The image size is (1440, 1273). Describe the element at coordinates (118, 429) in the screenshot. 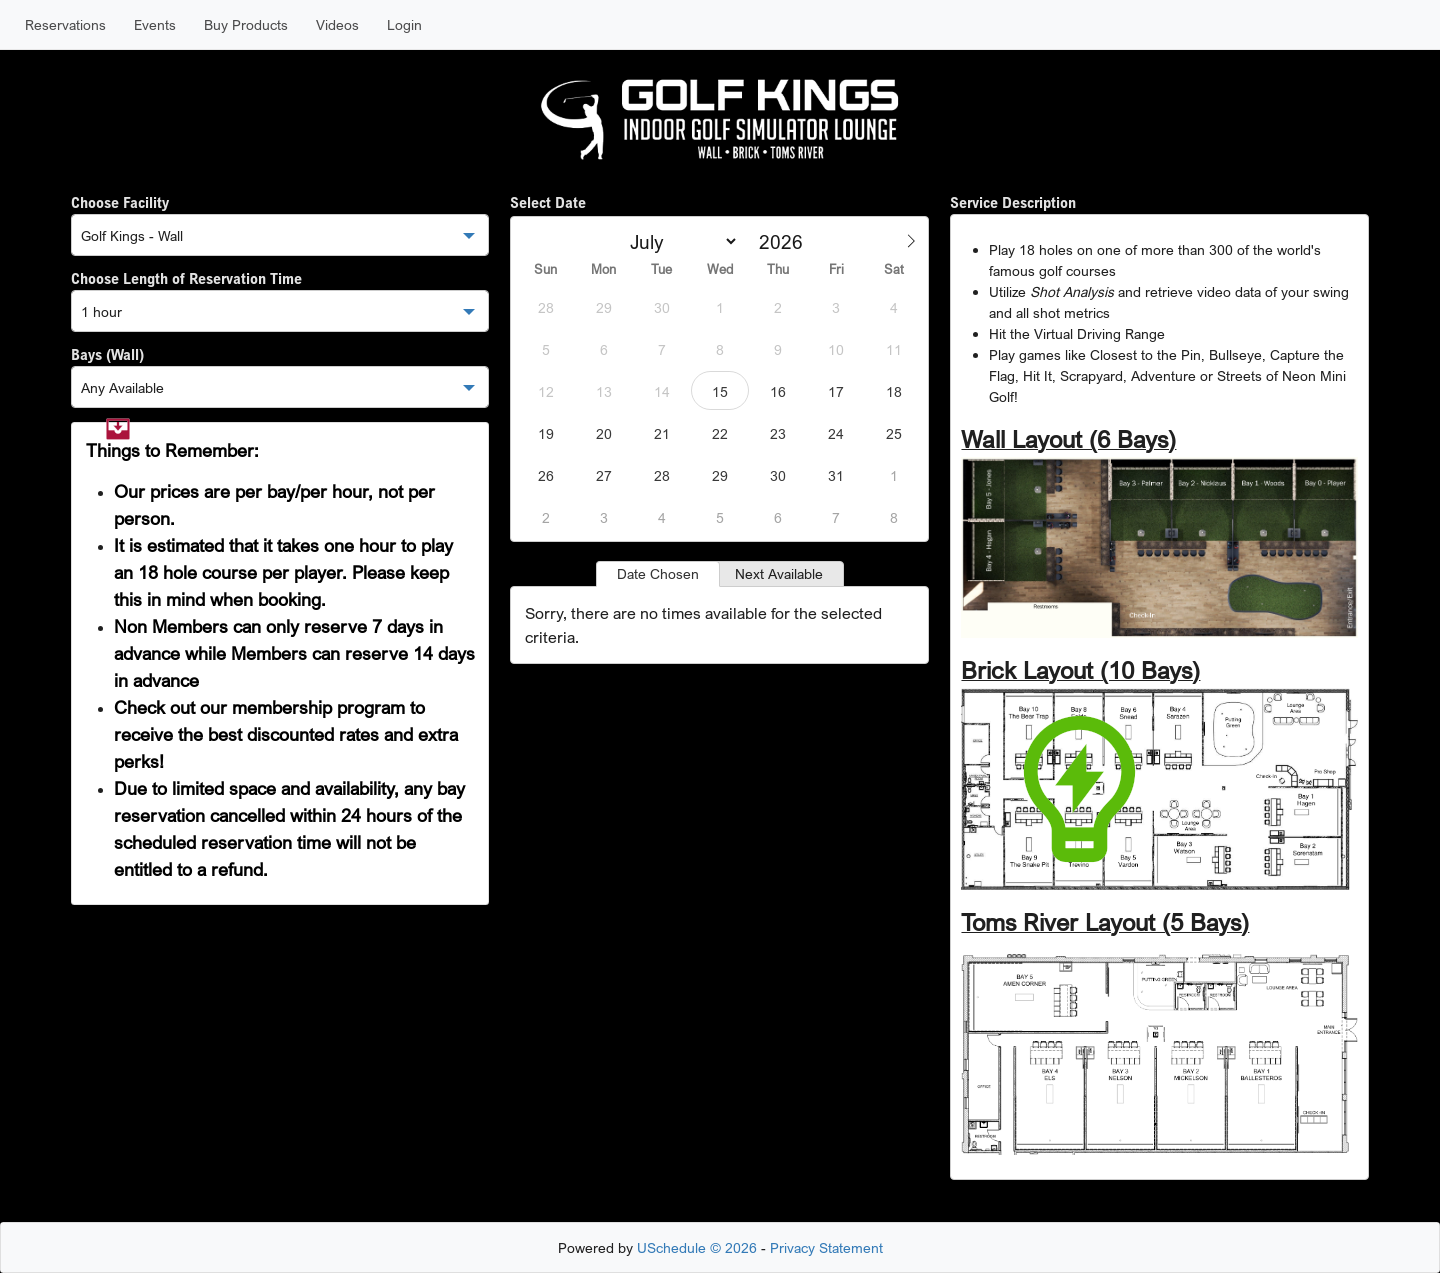

I see `import files or data into the application` at that location.